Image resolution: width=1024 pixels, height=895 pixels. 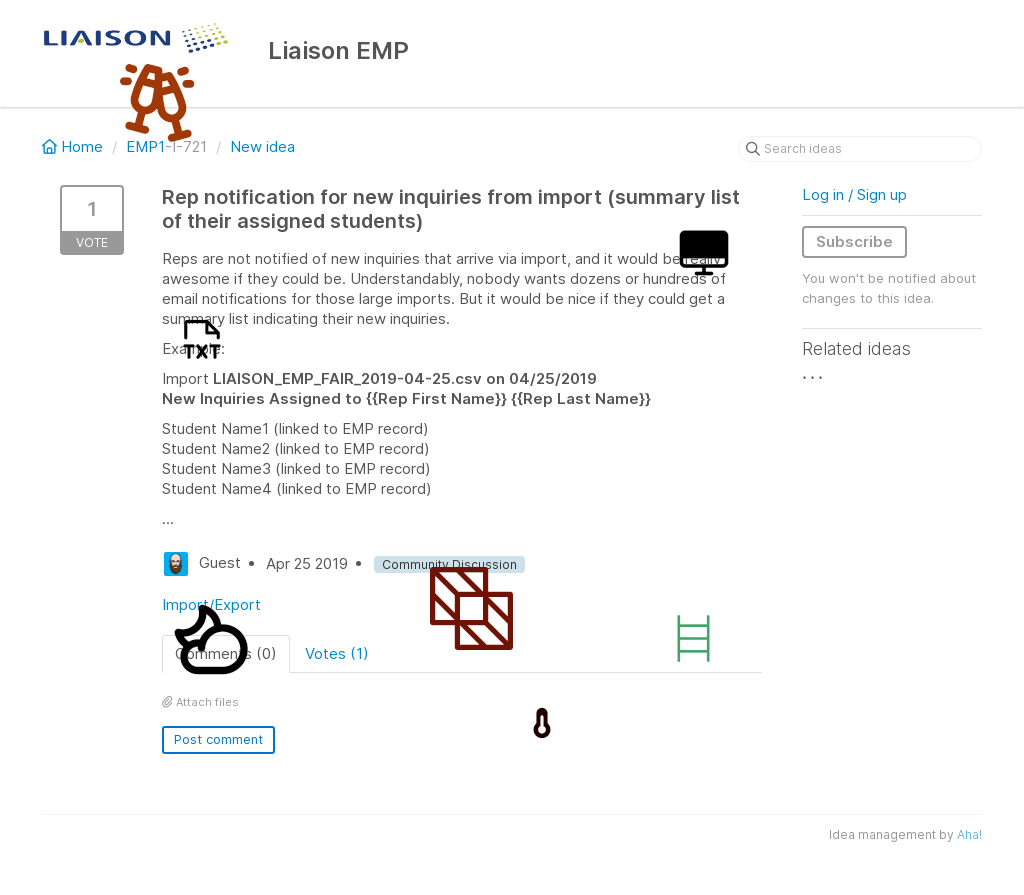 I want to click on exclude or subtract overlapping shapes in a design tool, so click(x=471, y=608).